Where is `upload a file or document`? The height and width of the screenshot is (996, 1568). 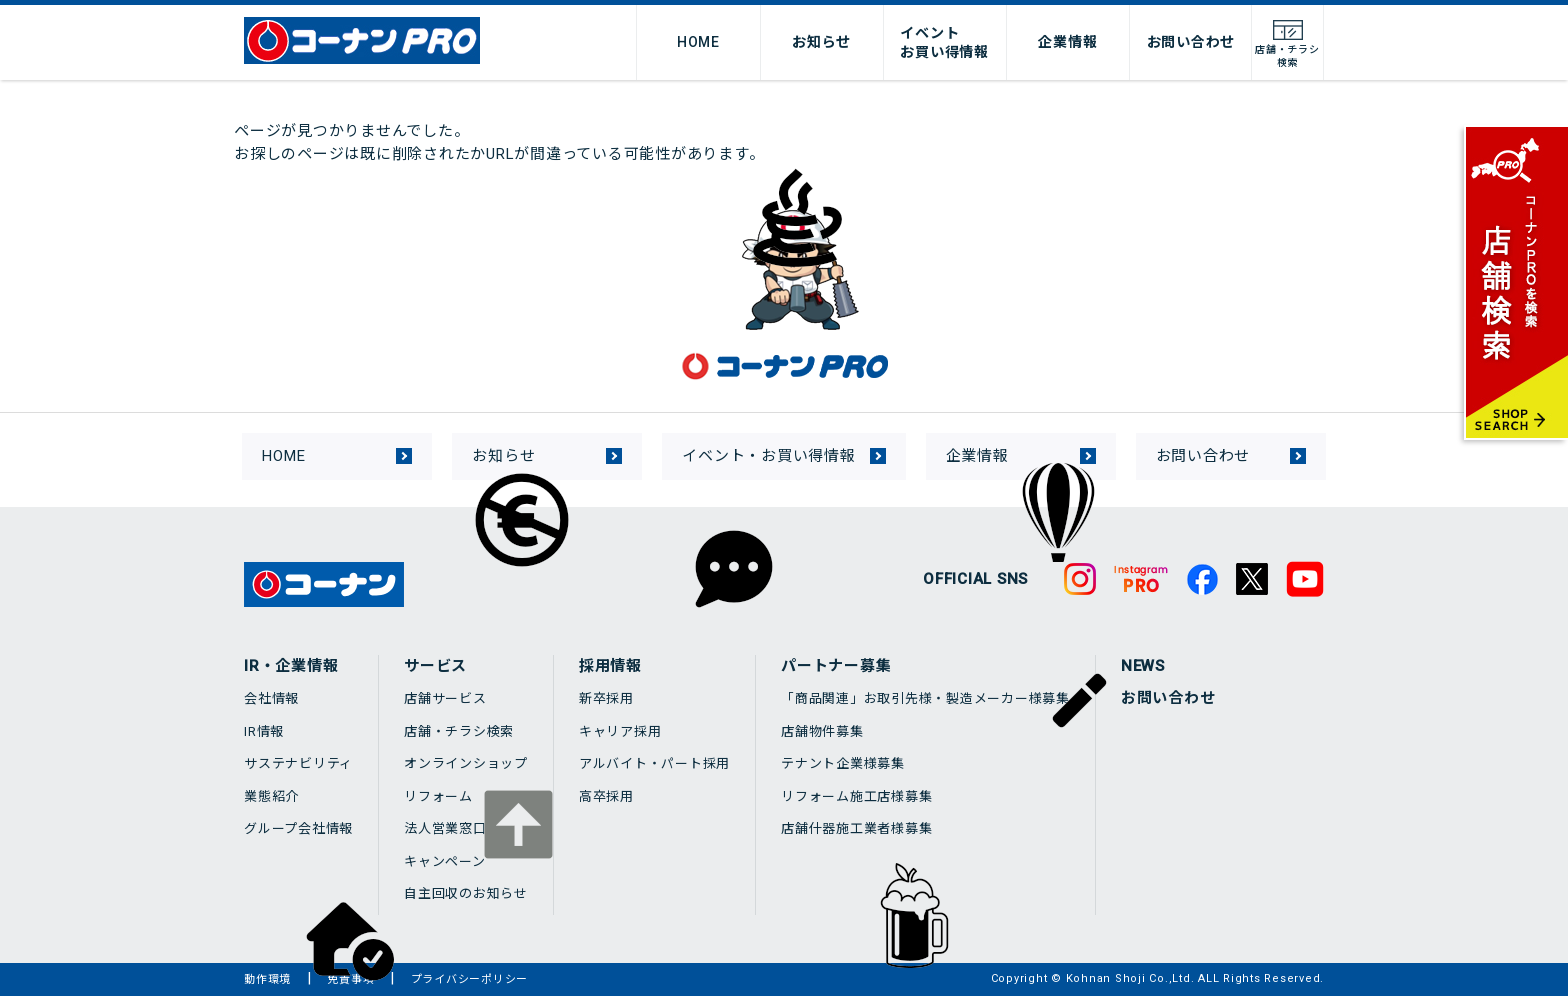
upload a file or document is located at coordinates (518, 824).